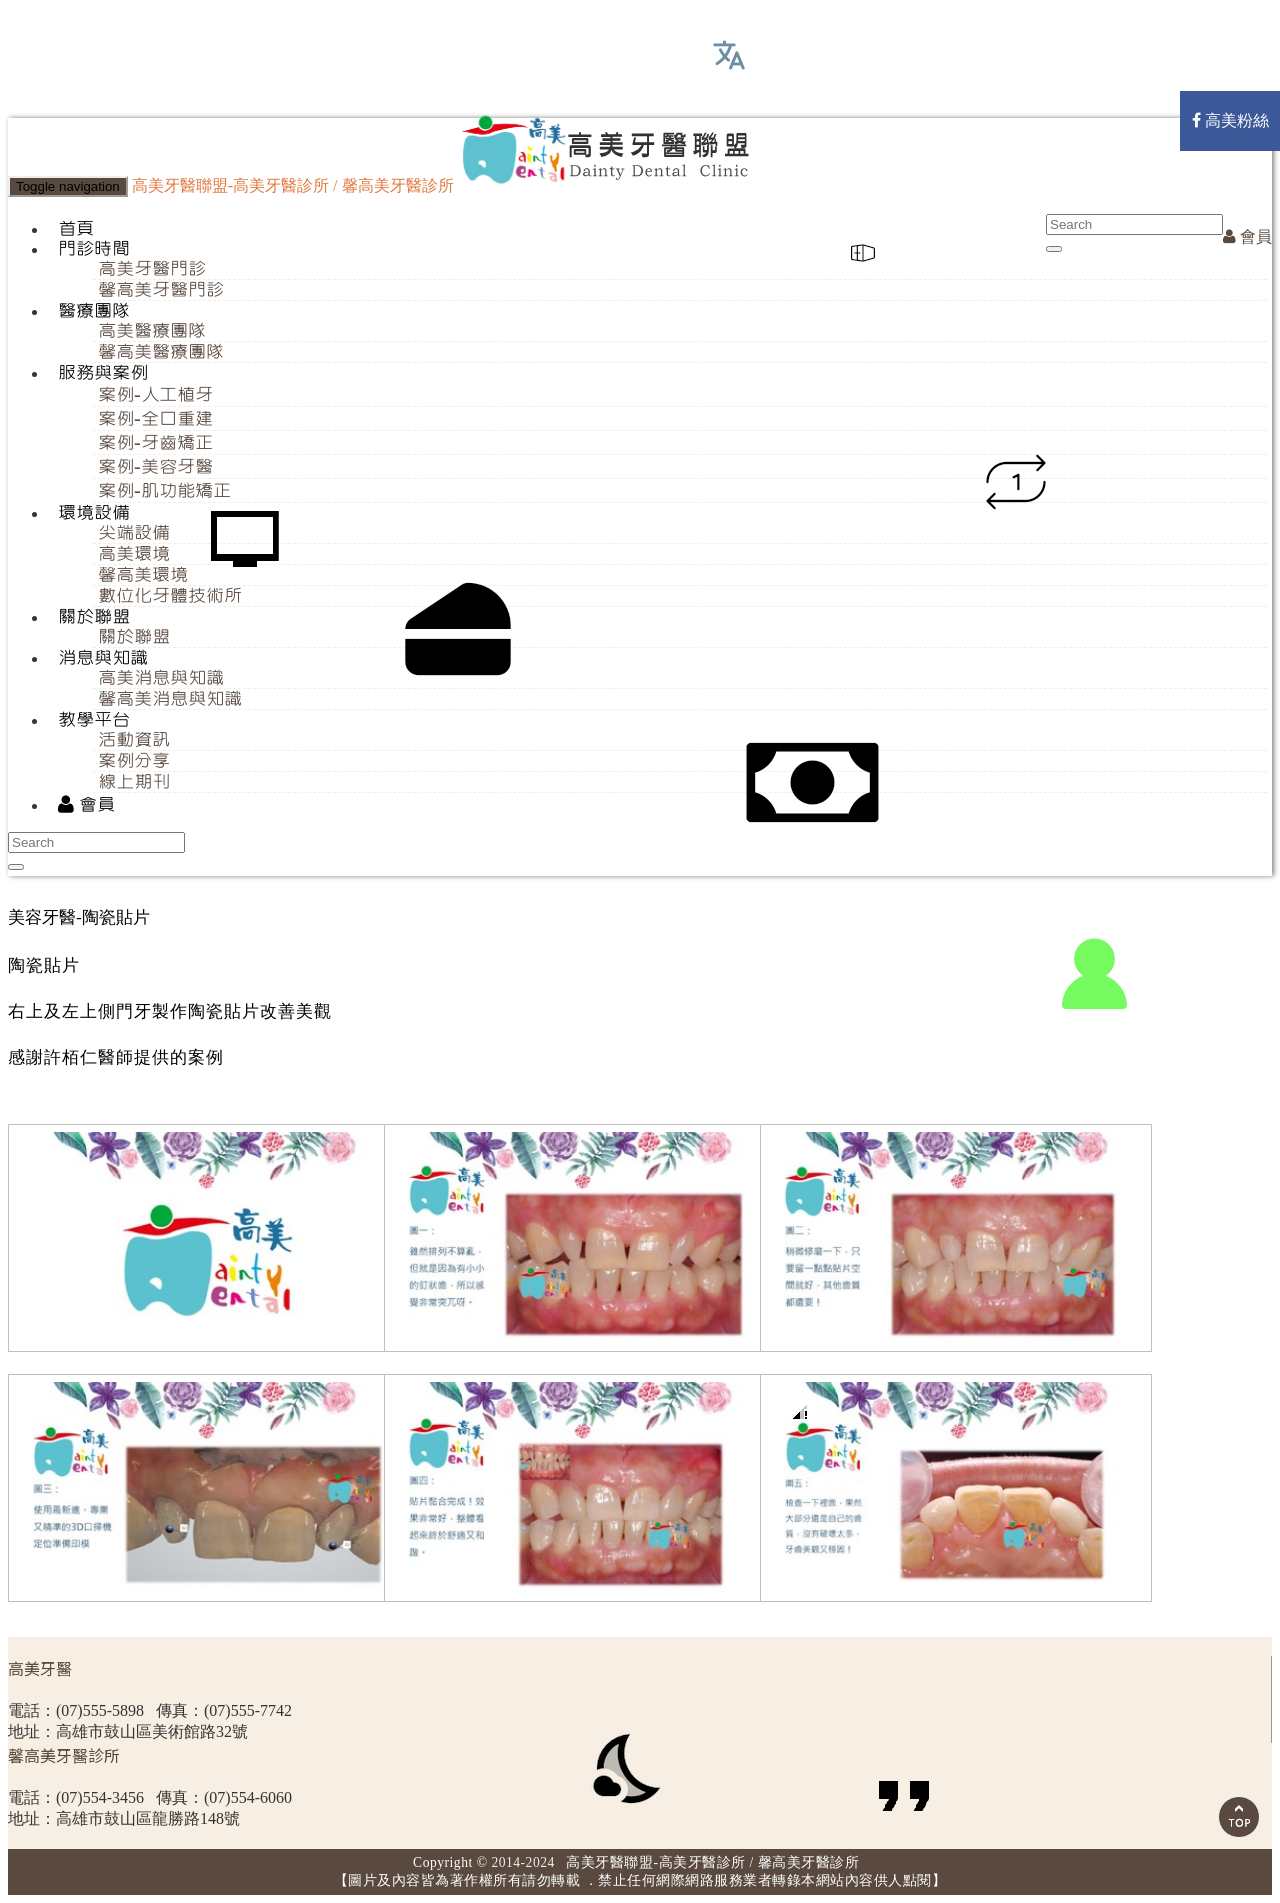 The image size is (1280, 1903). What do you see at coordinates (458, 629) in the screenshot?
I see `indicates dairy or cheese category in a food app` at bounding box center [458, 629].